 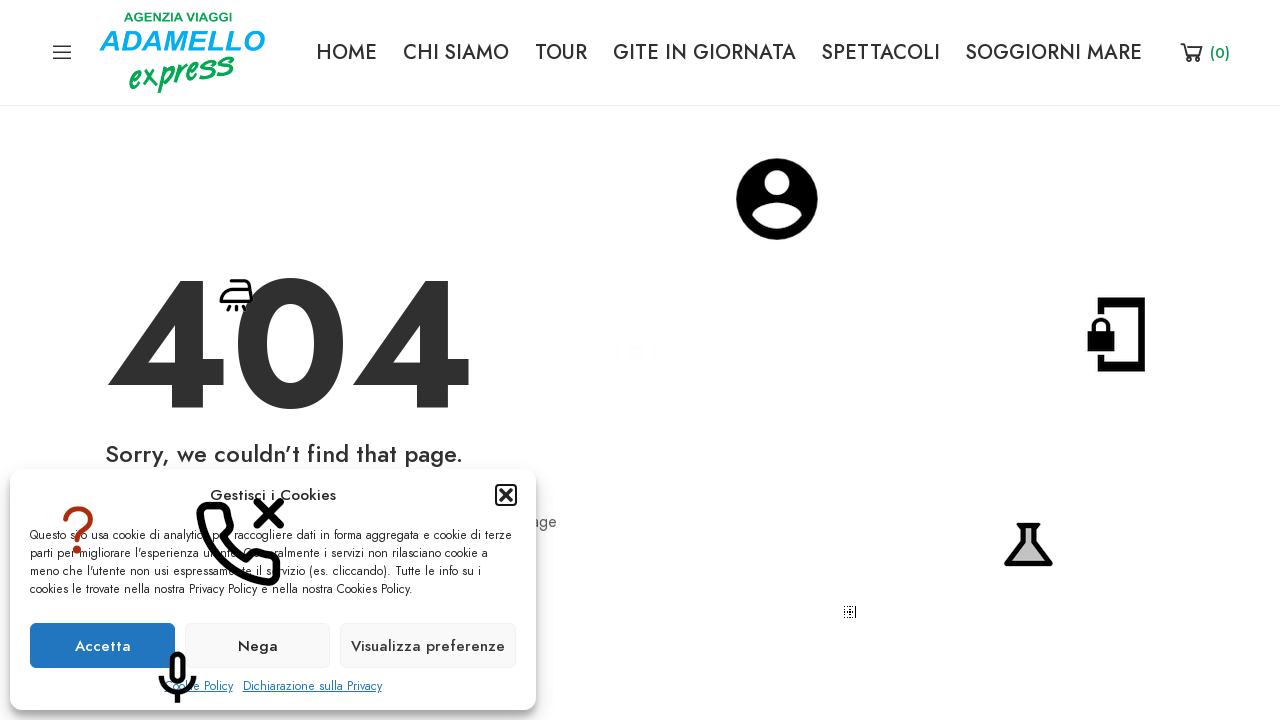 What do you see at coordinates (78, 531) in the screenshot?
I see `access help or support options` at bounding box center [78, 531].